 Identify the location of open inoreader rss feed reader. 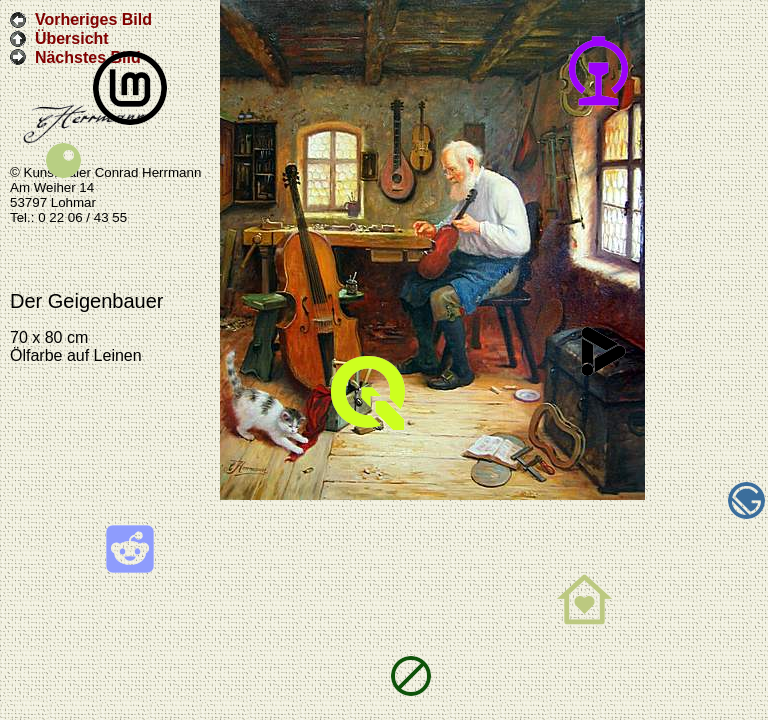
(63, 160).